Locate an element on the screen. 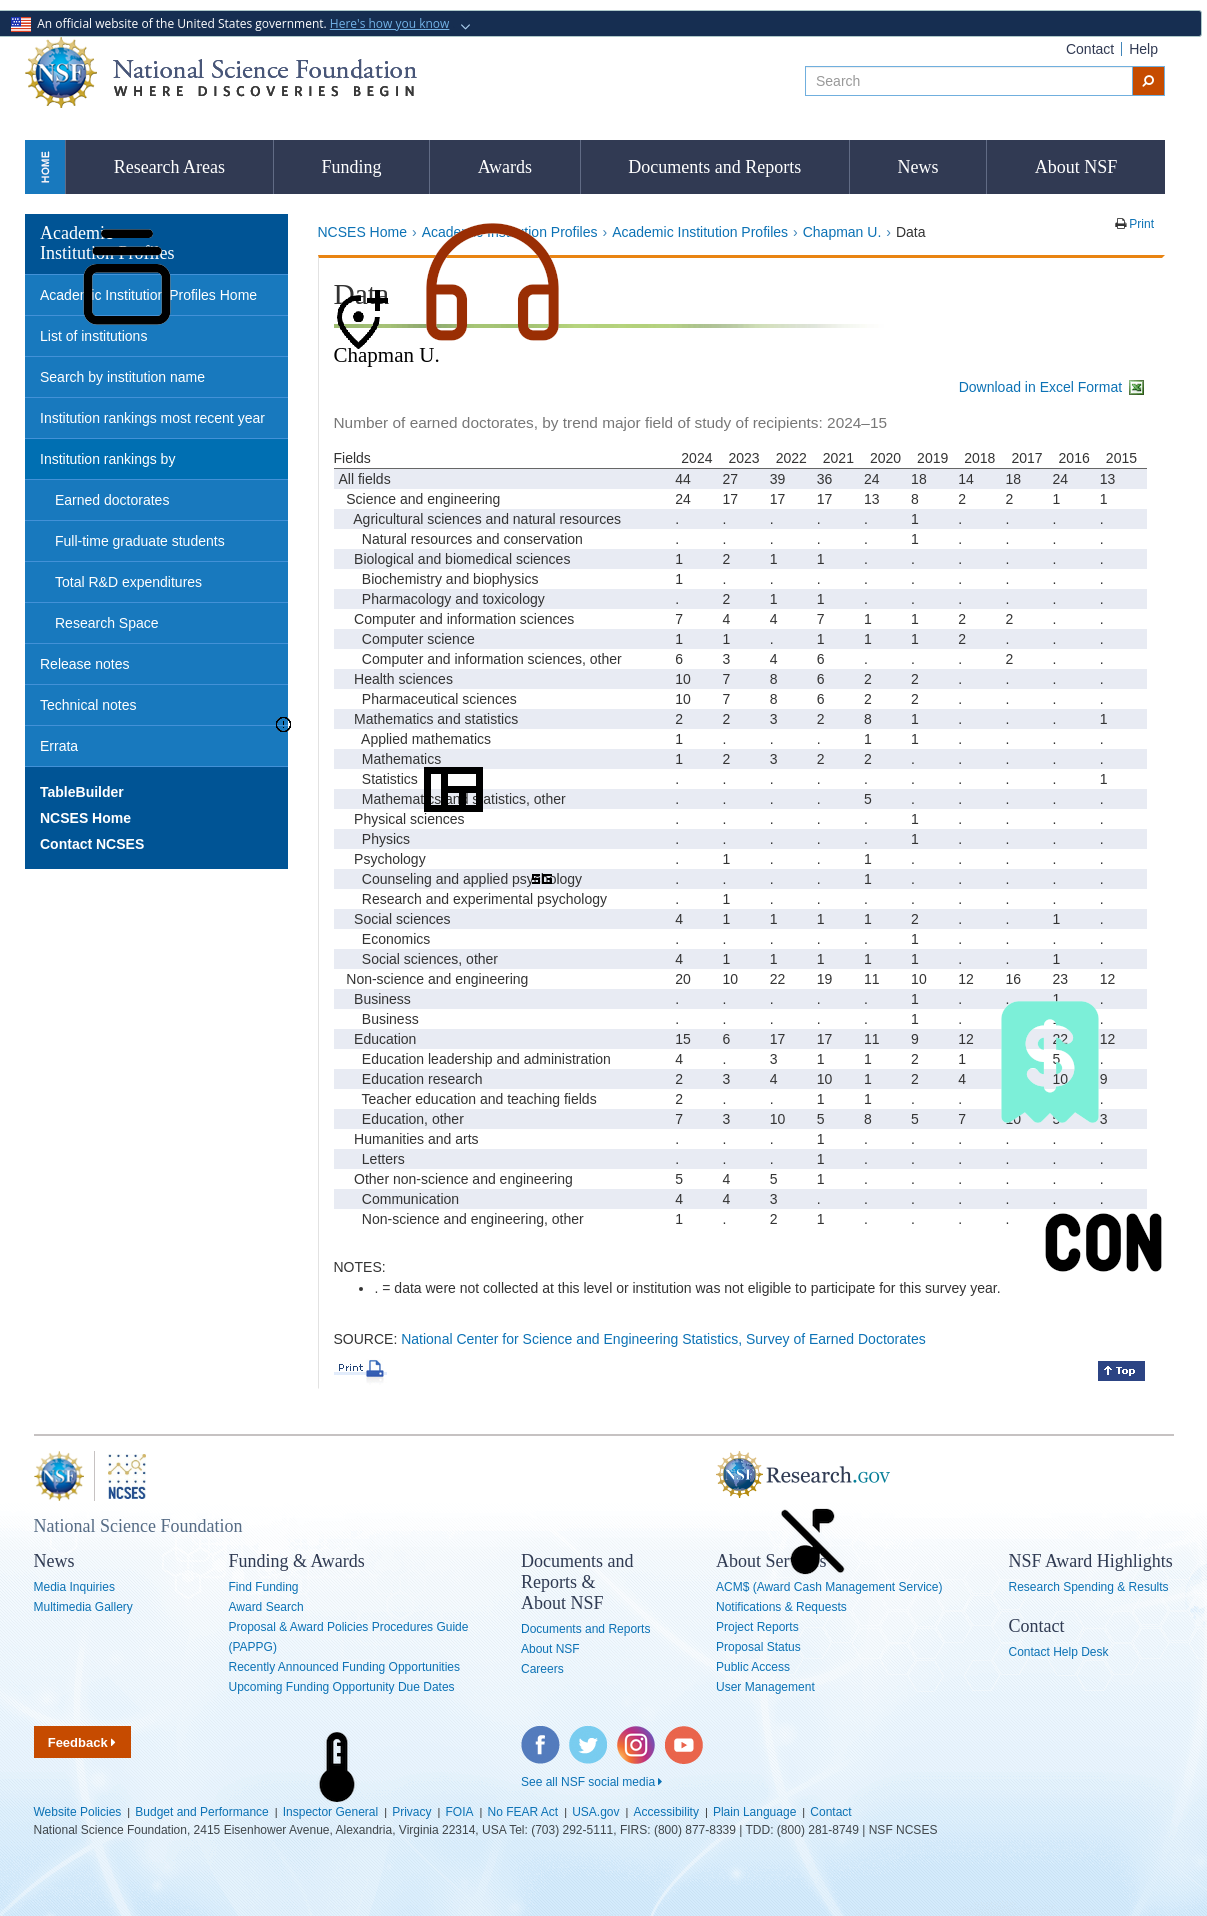 This screenshot has width=1207, height=1916. adjust temperature settings is located at coordinates (337, 1767).